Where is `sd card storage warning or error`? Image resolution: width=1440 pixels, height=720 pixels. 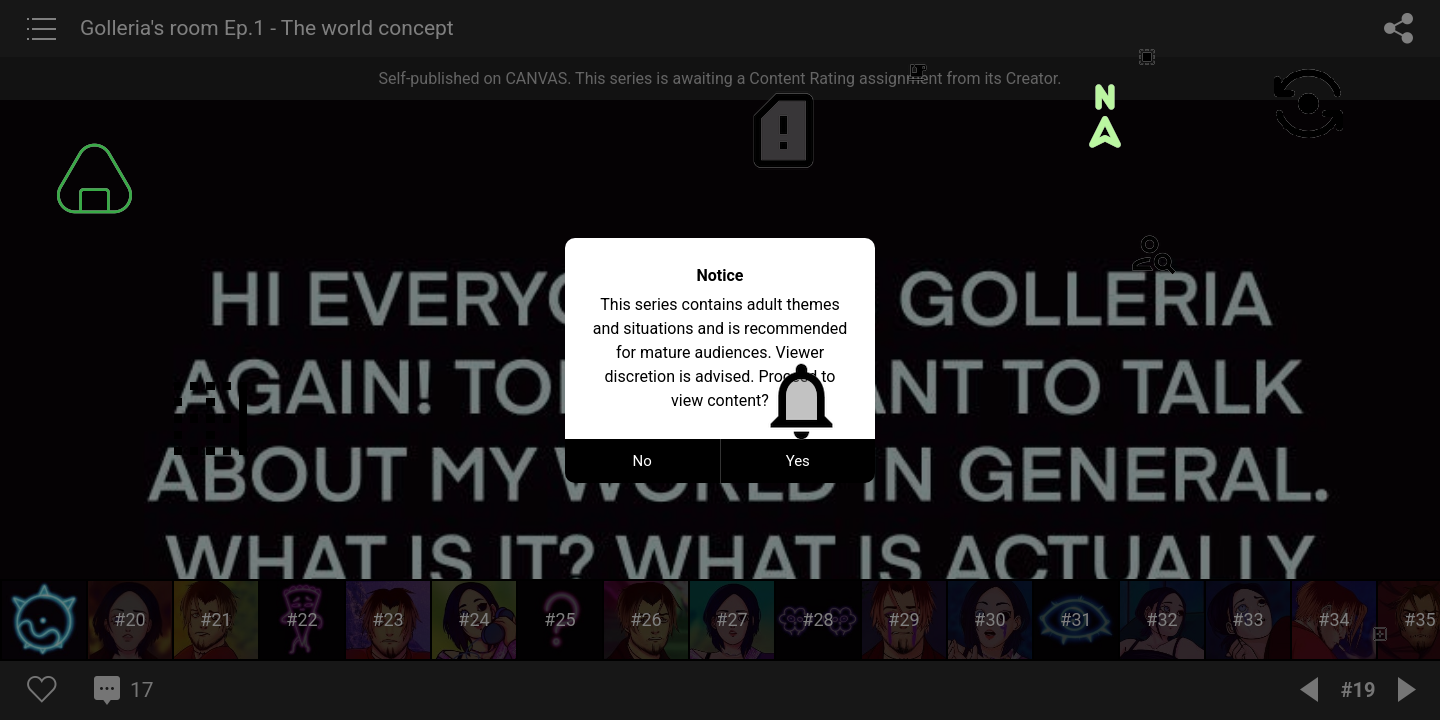 sd card storage warning or error is located at coordinates (783, 130).